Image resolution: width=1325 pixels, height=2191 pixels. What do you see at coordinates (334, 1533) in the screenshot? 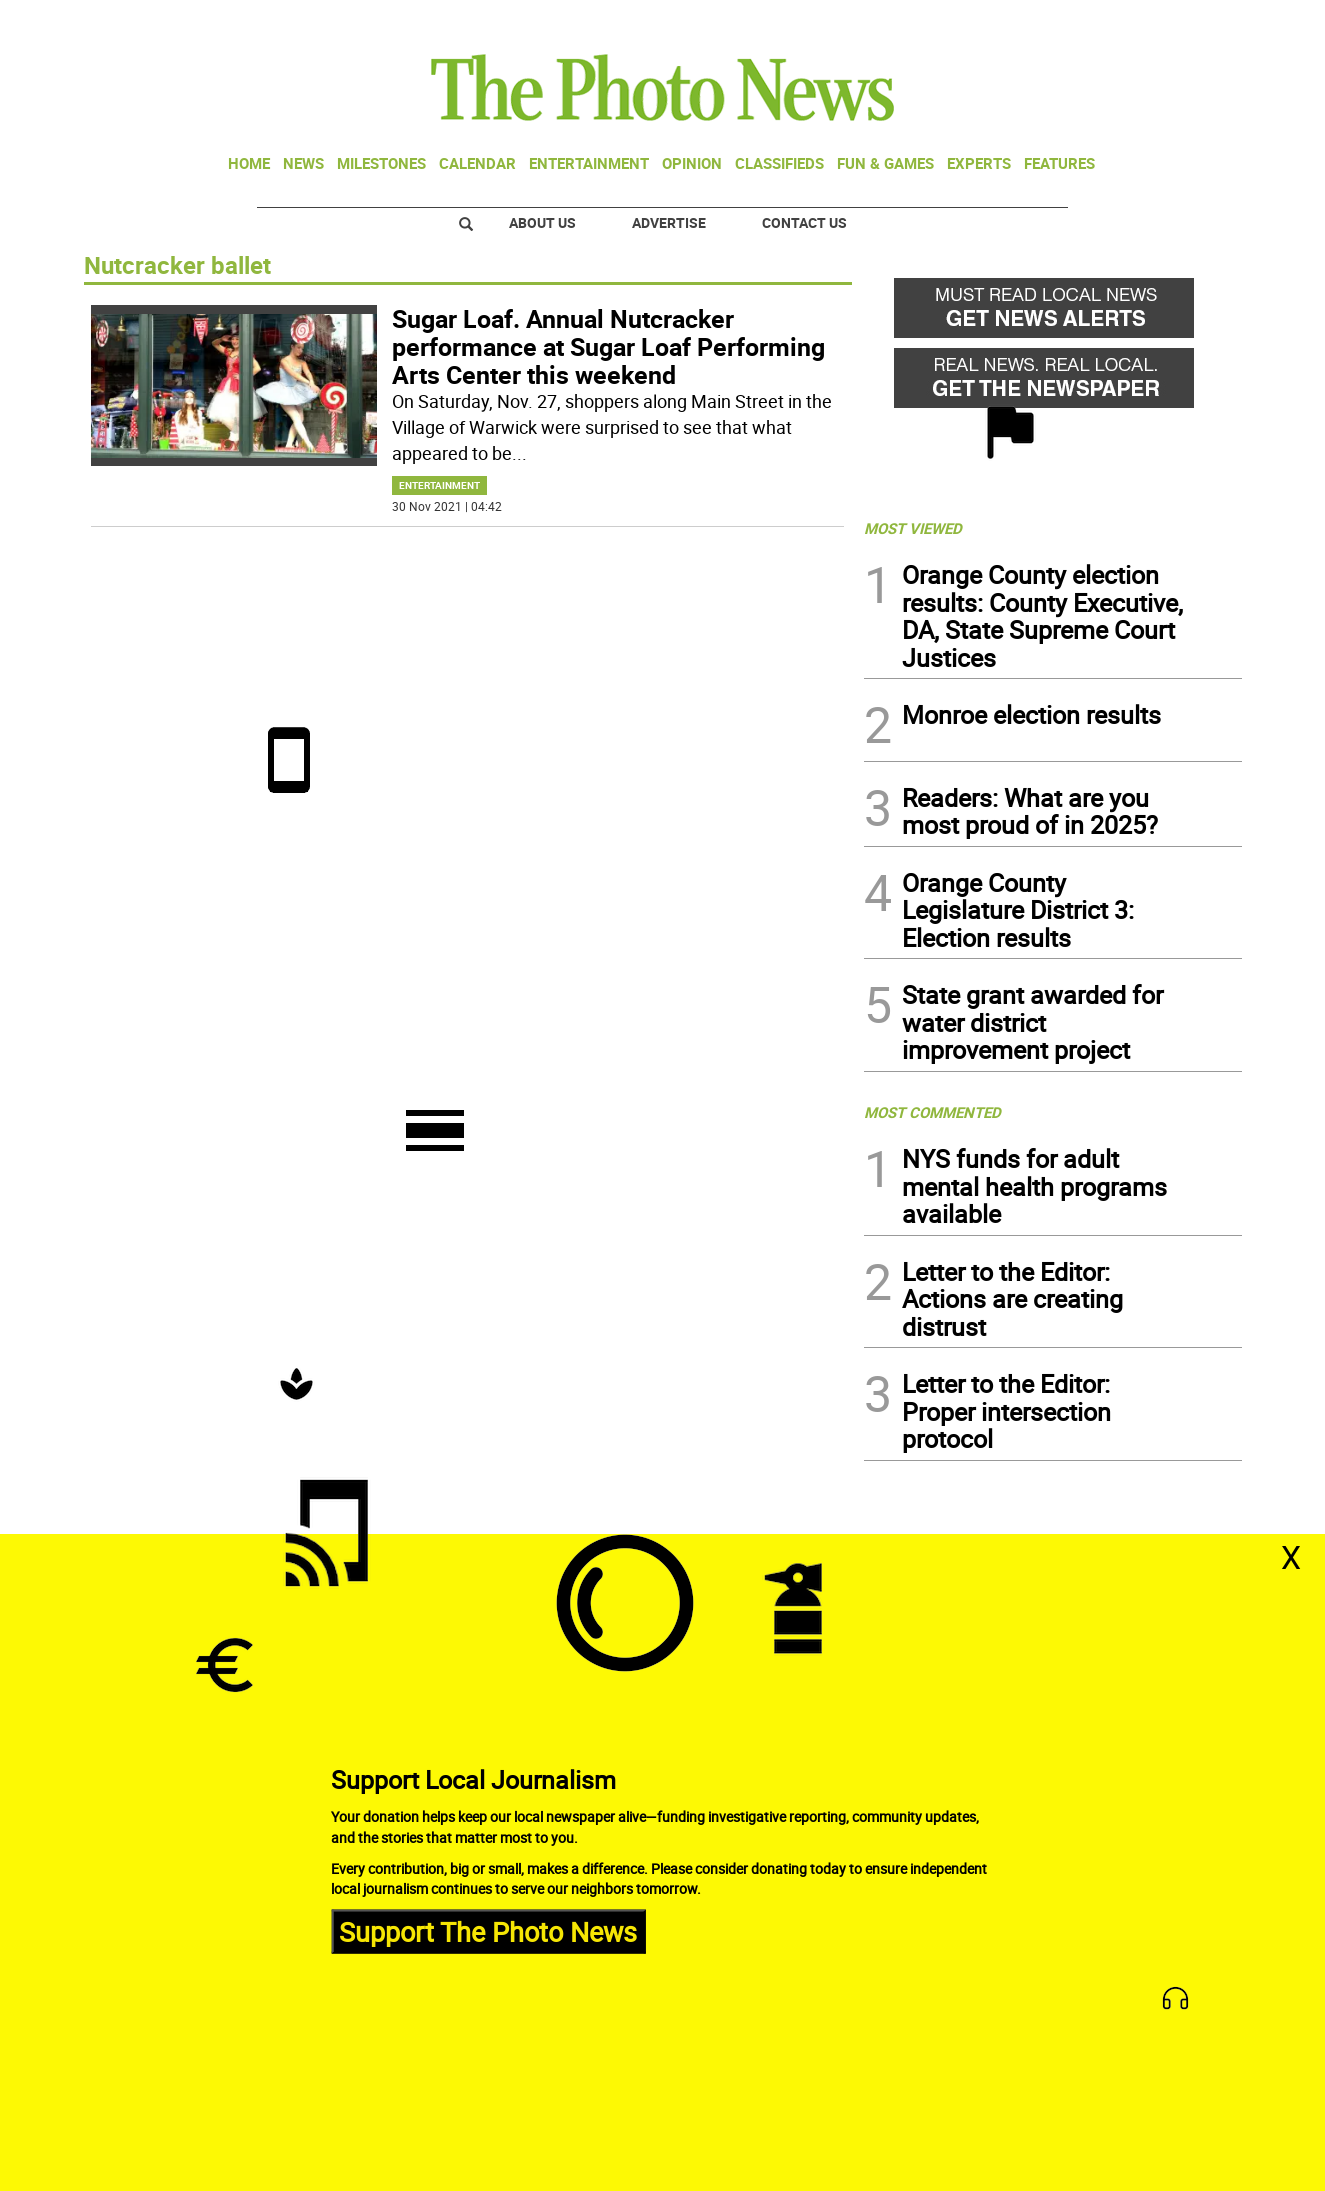
I see `tap to connect device via NFC or wireless` at bounding box center [334, 1533].